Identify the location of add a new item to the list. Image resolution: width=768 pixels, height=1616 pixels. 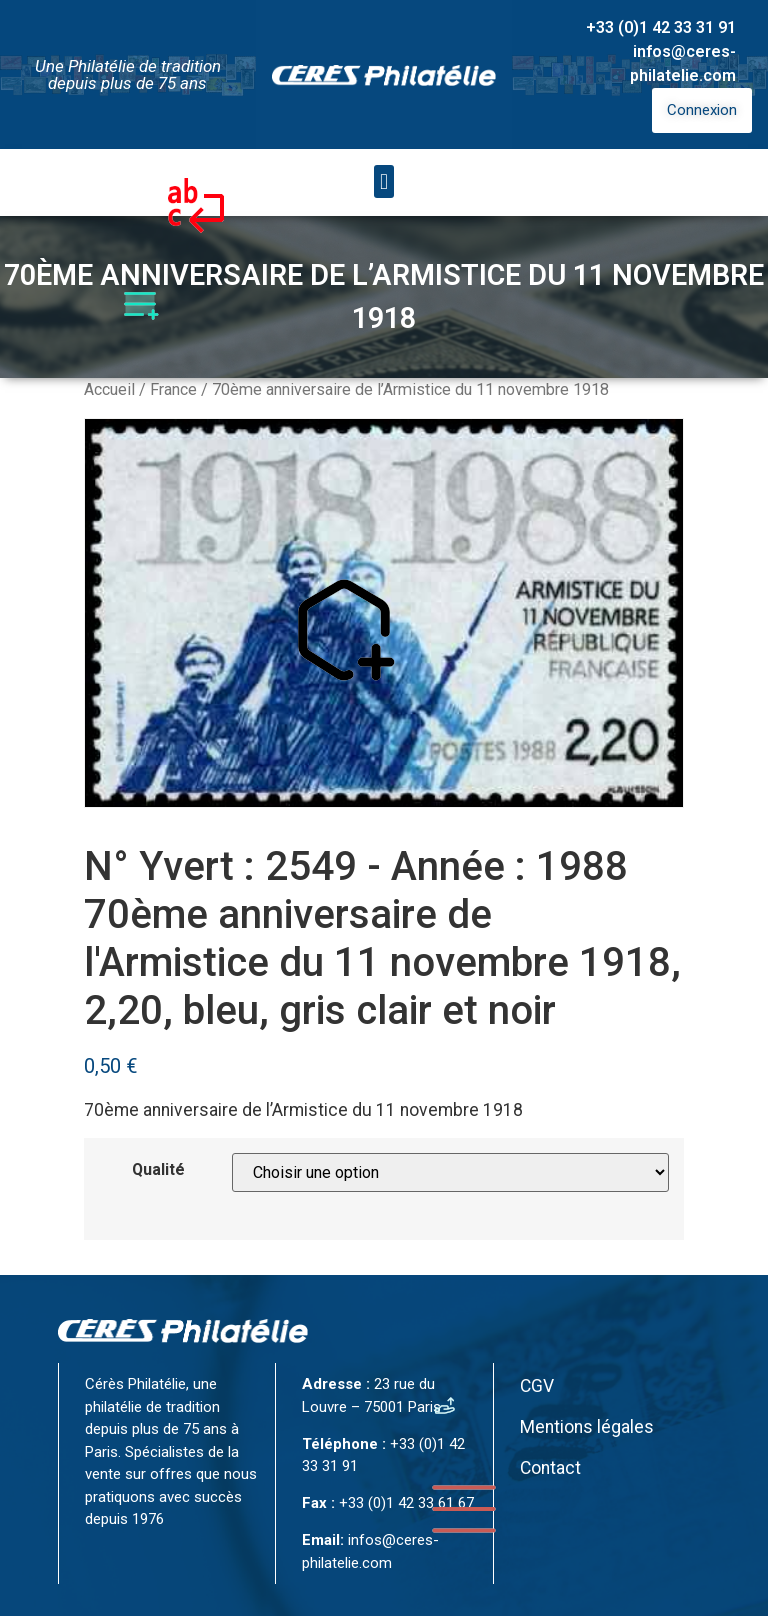
(140, 304).